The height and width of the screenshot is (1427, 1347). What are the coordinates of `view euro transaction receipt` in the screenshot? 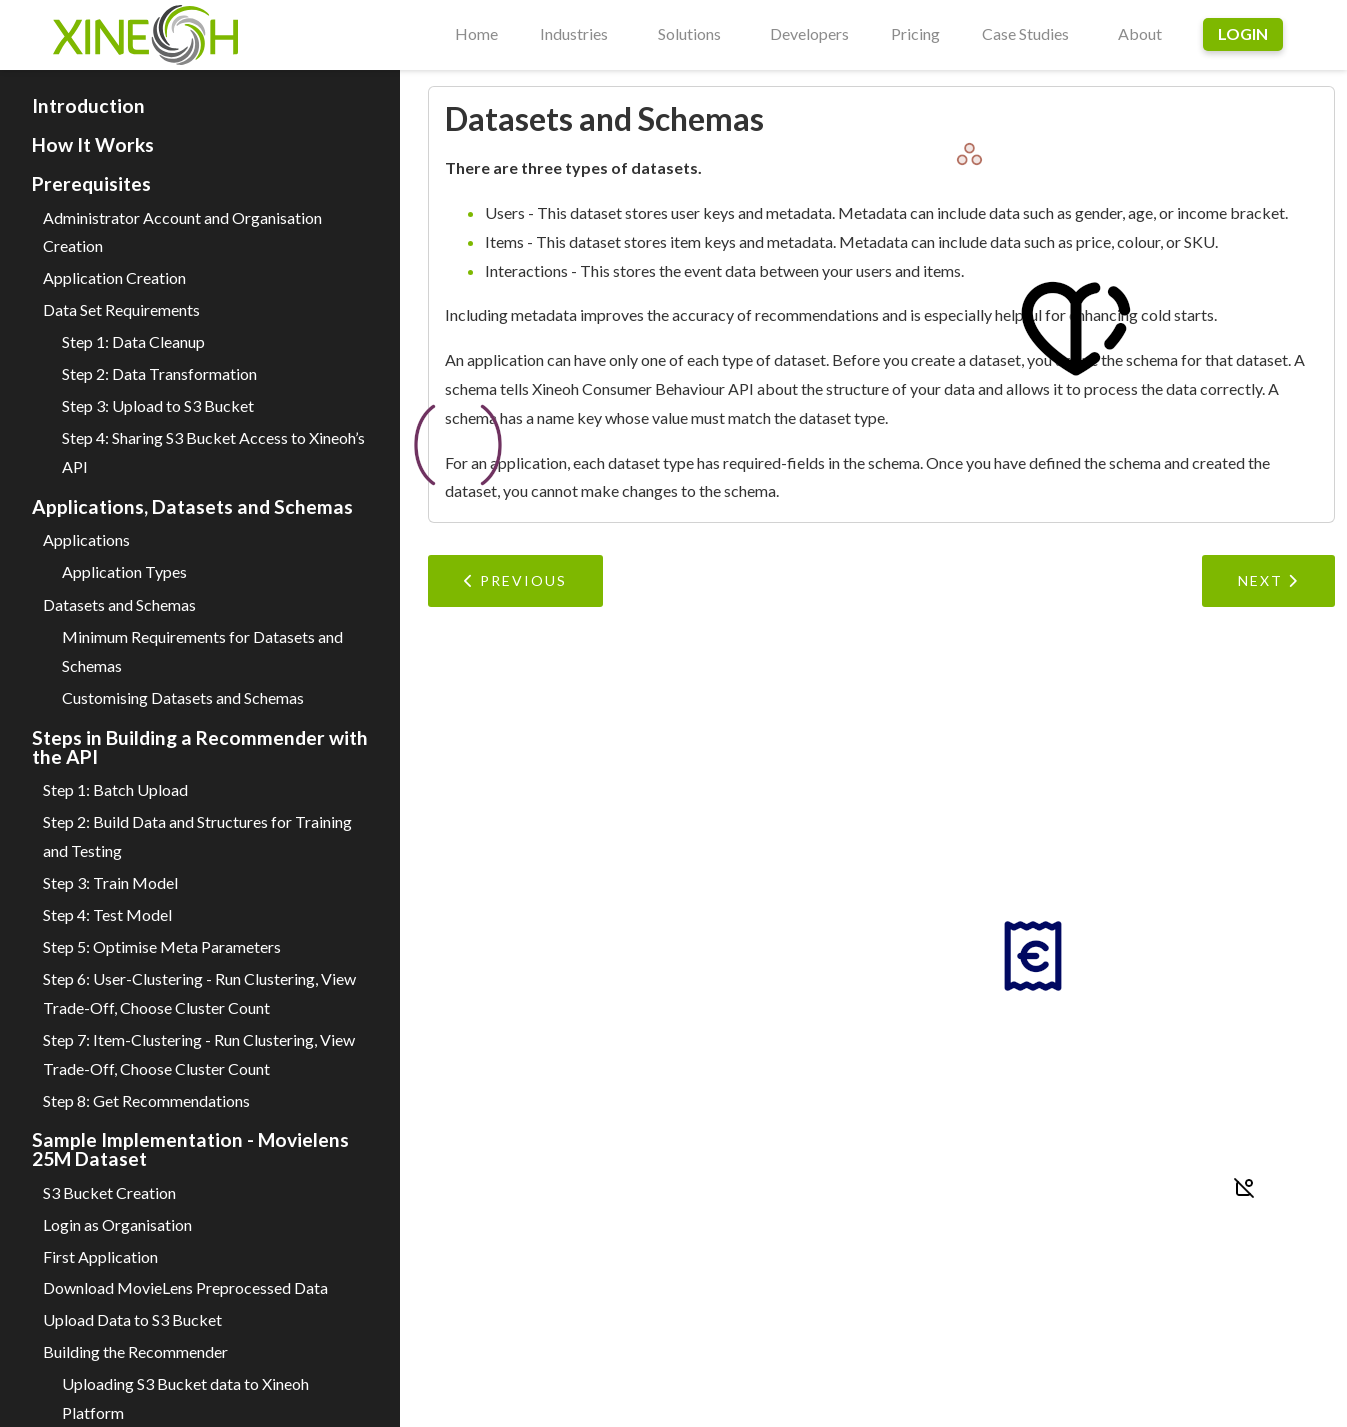 It's located at (1033, 956).